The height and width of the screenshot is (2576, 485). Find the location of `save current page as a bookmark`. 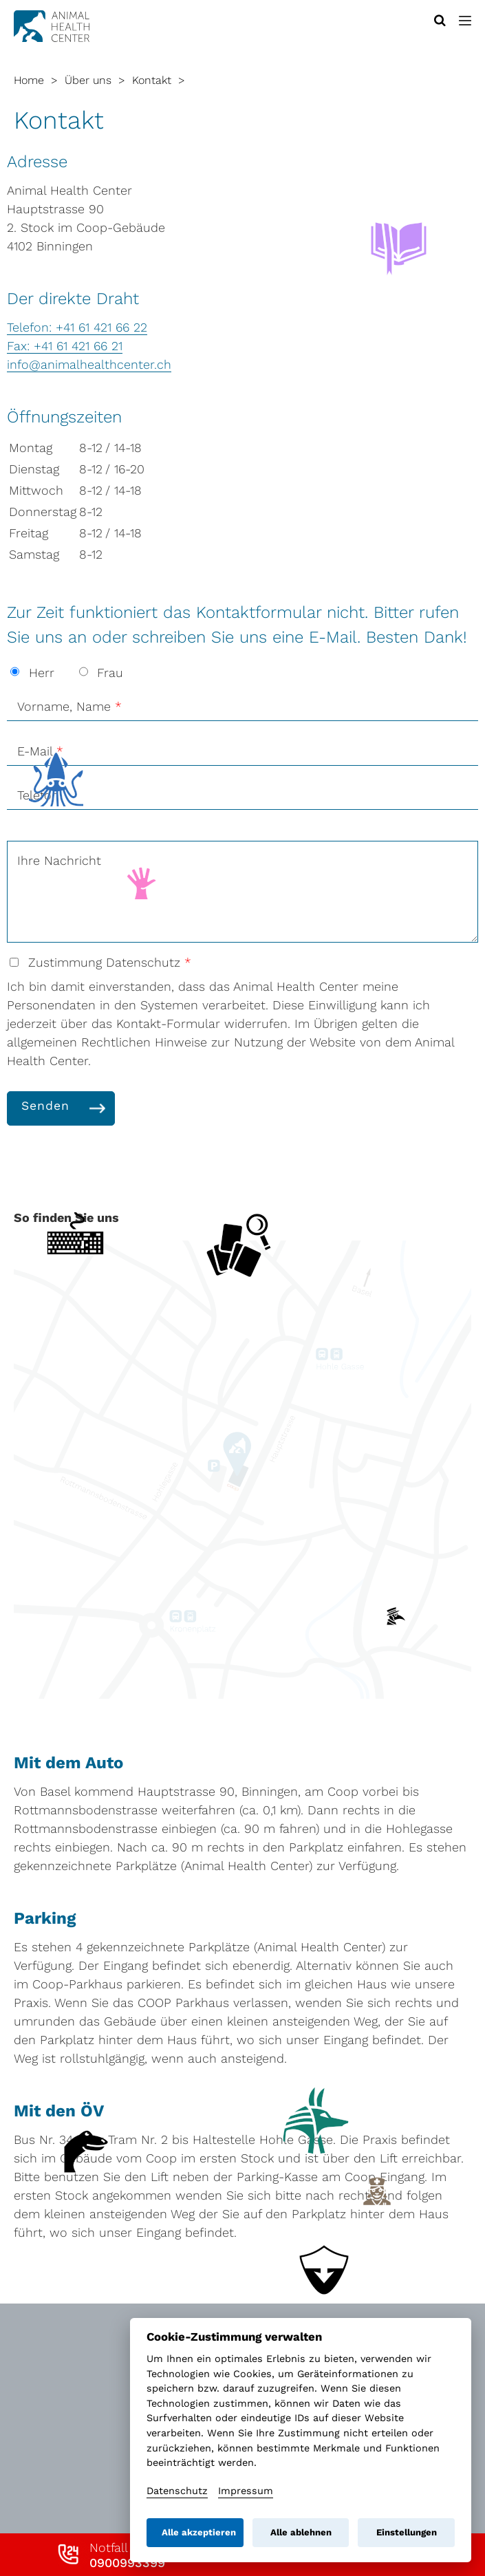

save current page as a bookmark is located at coordinates (398, 247).